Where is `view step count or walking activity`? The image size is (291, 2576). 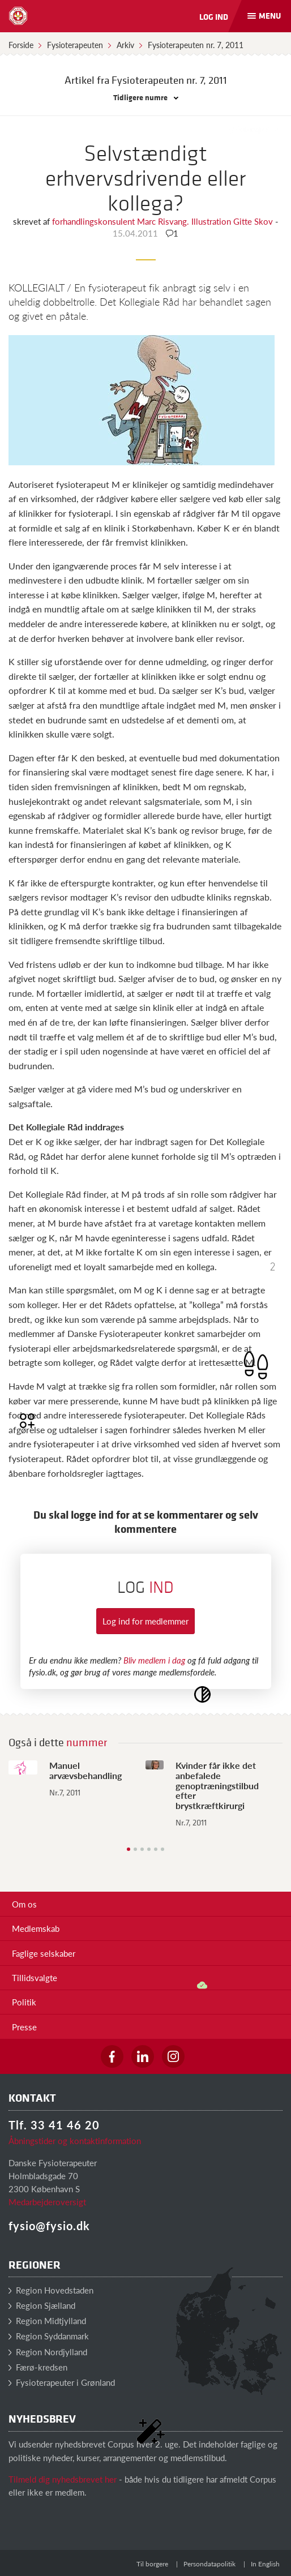
view step count or walking activity is located at coordinates (256, 1365).